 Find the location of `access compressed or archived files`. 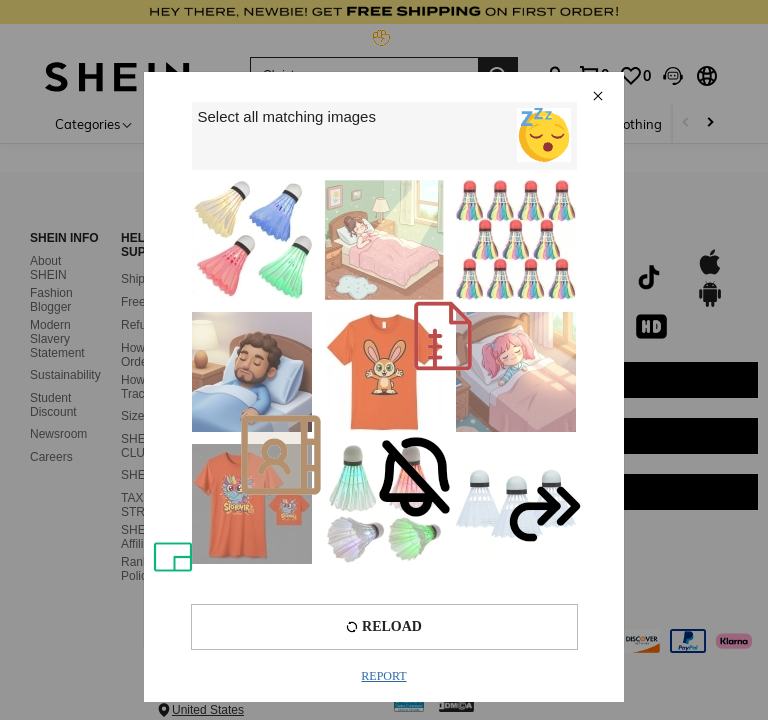

access compressed or archived files is located at coordinates (443, 336).